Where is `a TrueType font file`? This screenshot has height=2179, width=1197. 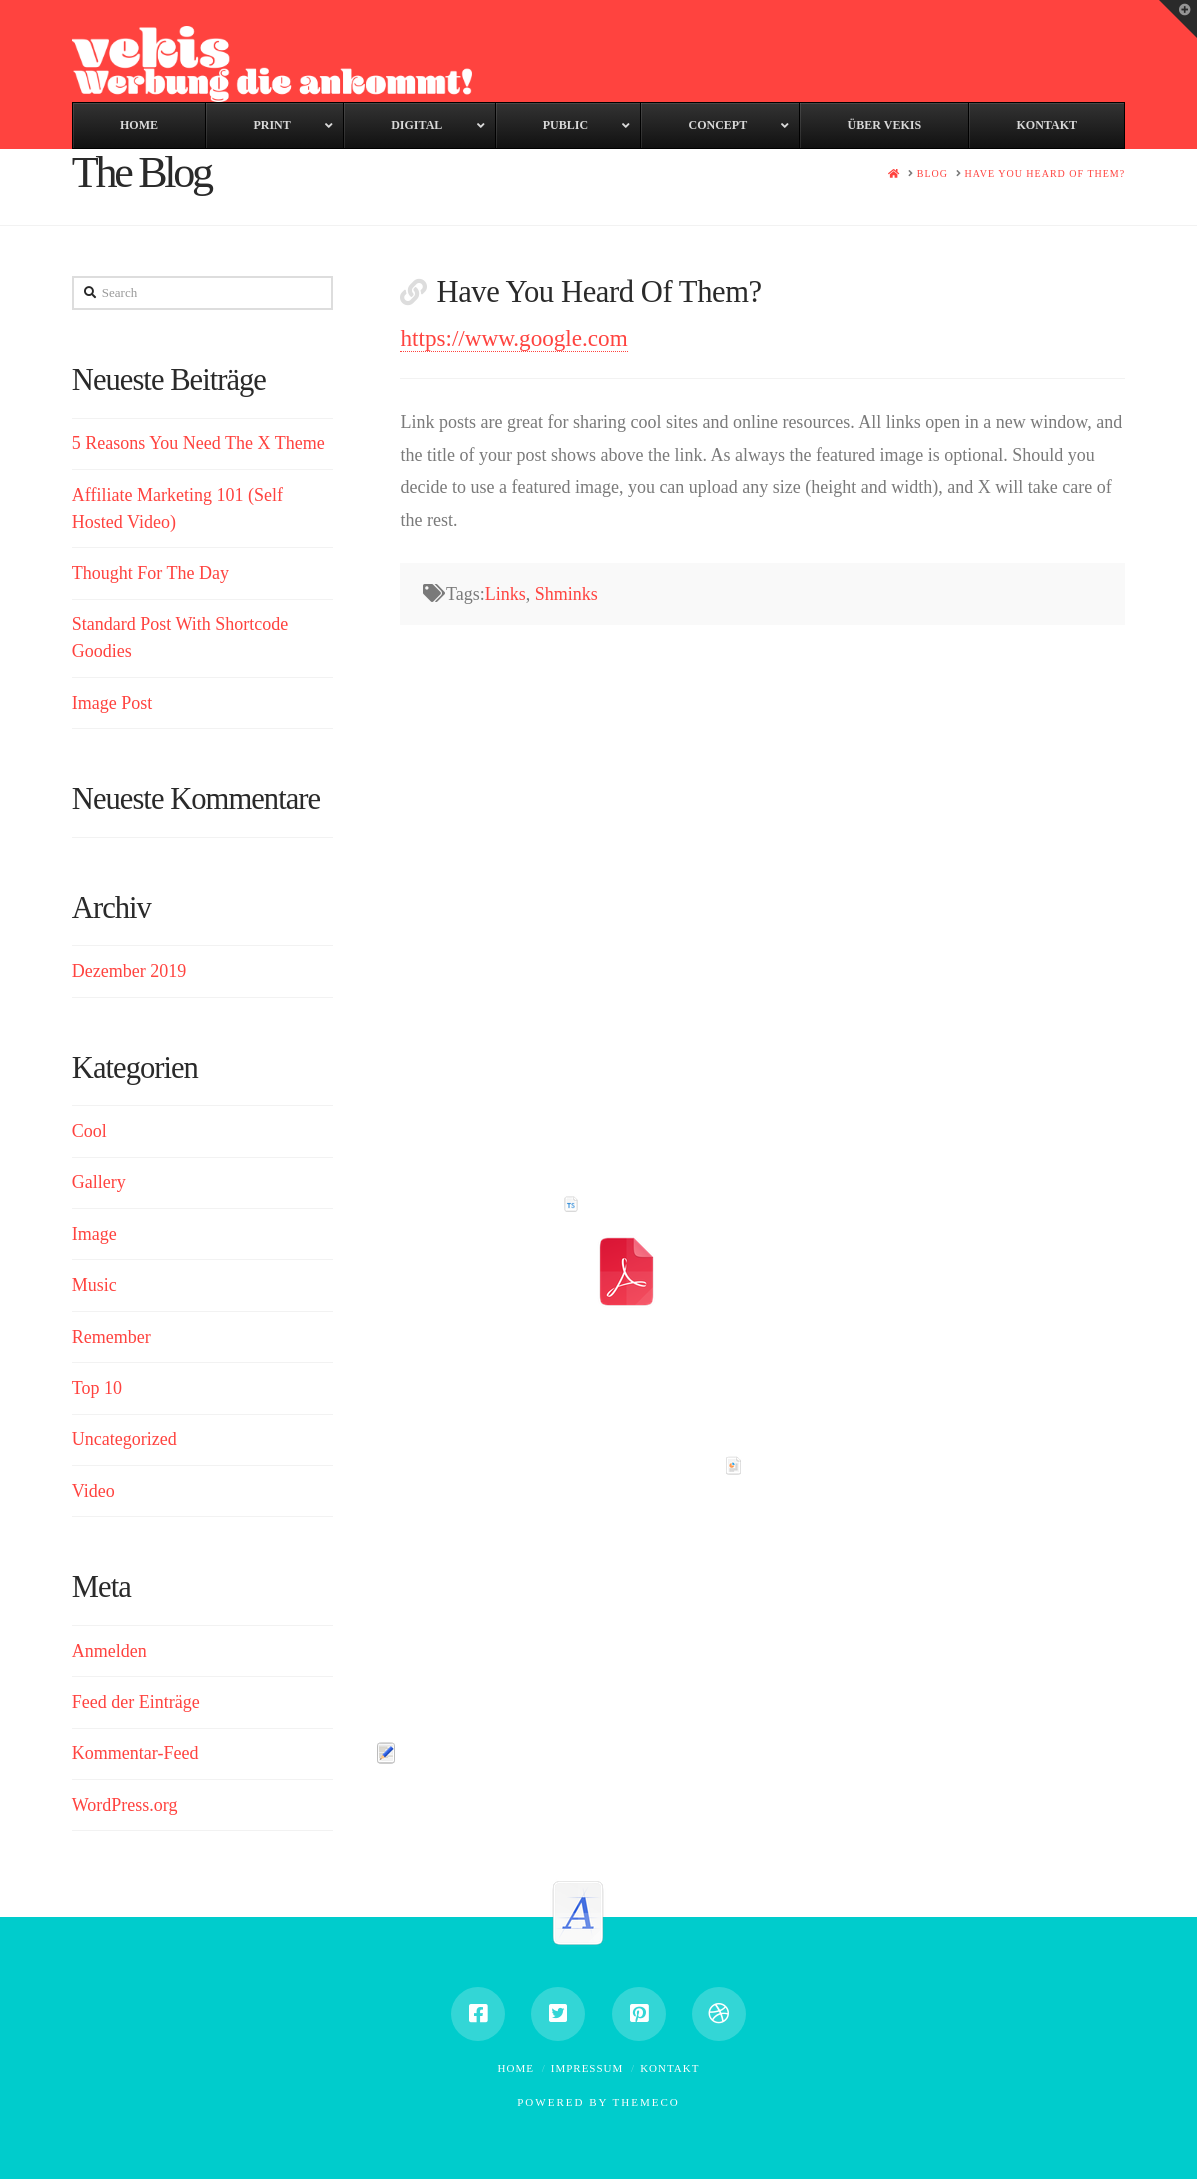
a TrueType font file is located at coordinates (578, 1913).